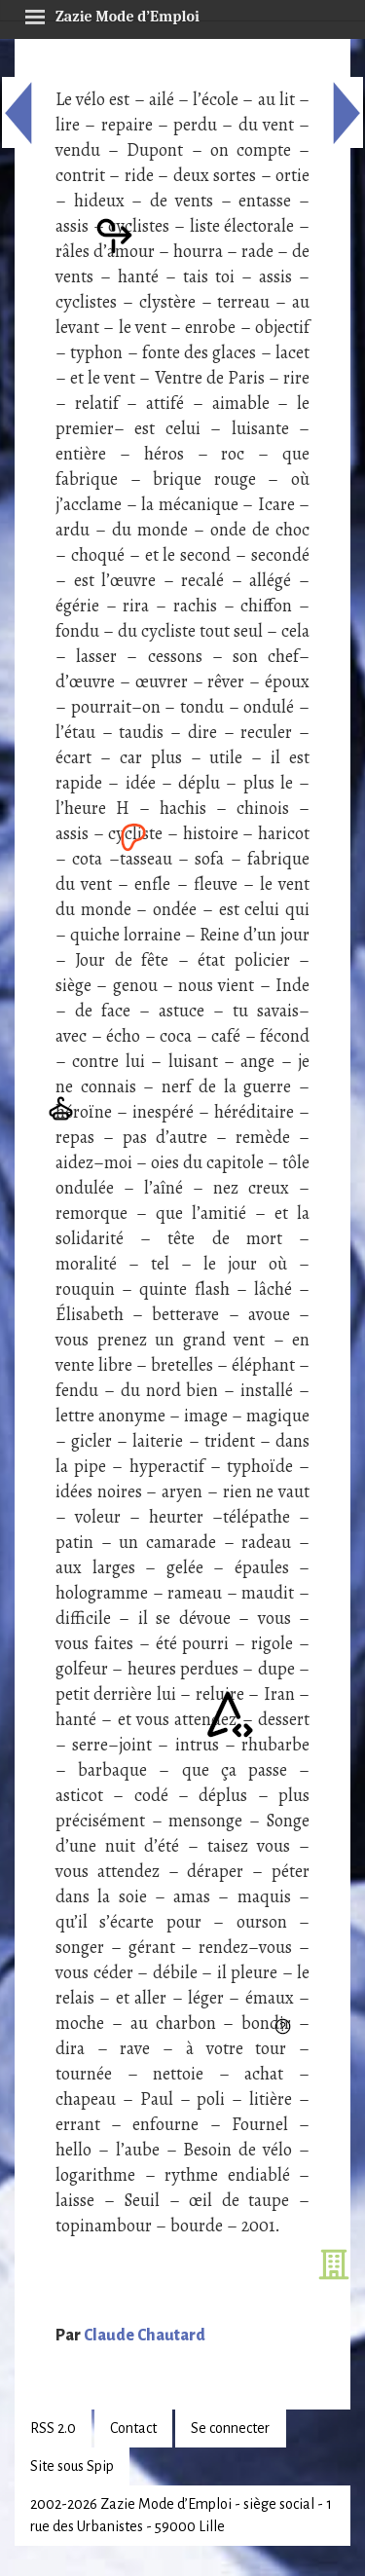 This screenshot has height=2576, width=365. Describe the element at coordinates (334, 2264) in the screenshot. I see `view office or business location` at that location.